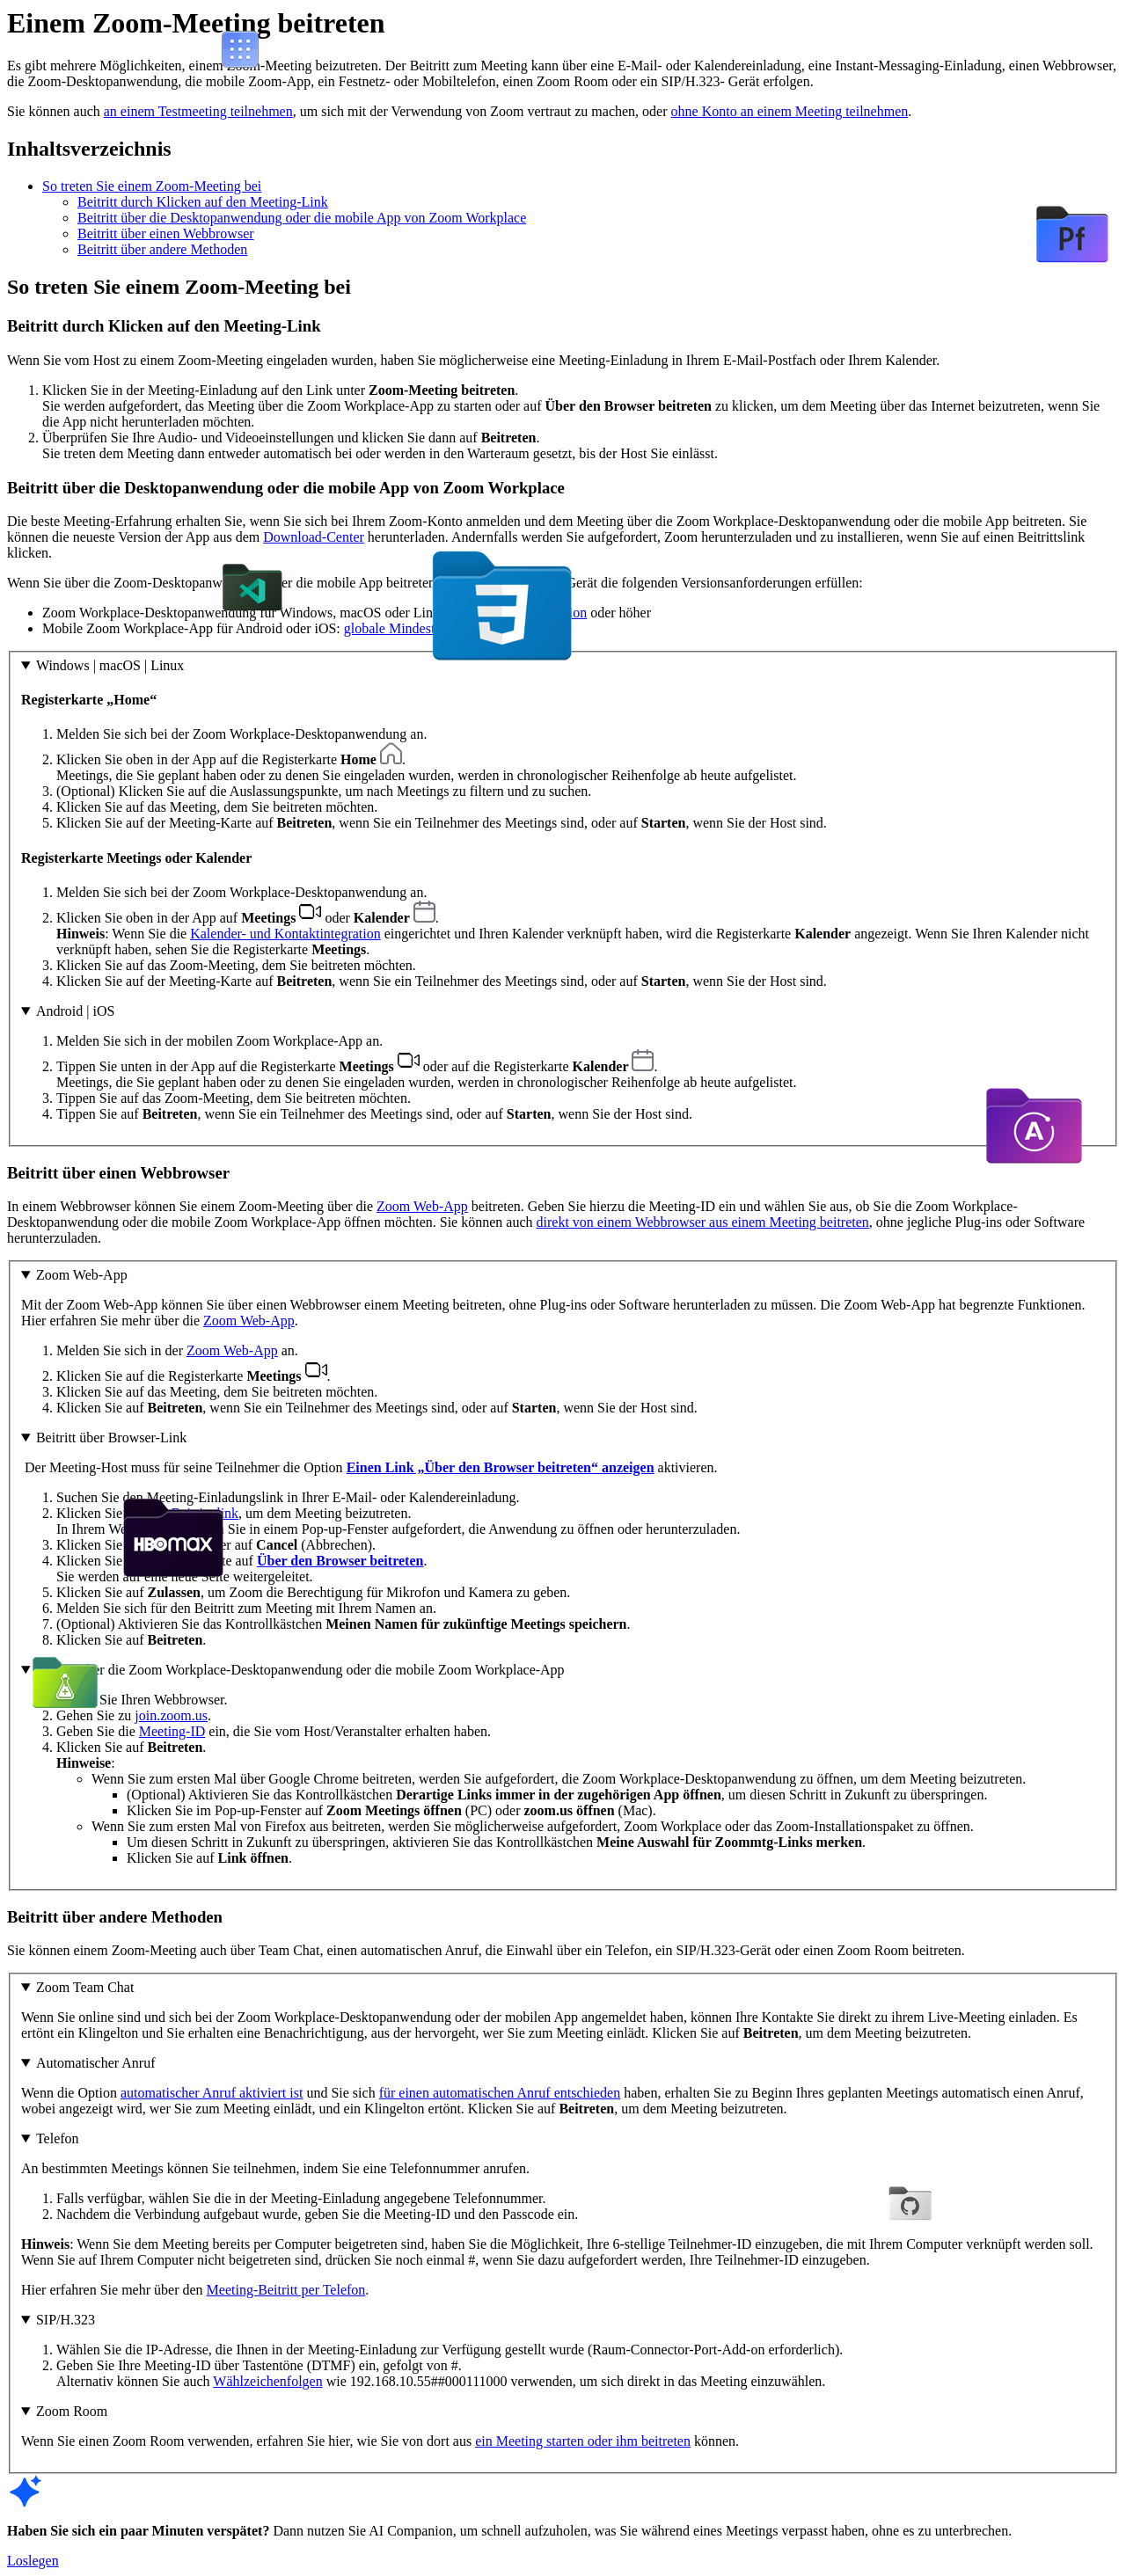 This screenshot has height=2576, width=1126. What do you see at coordinates (501, 609) in the screenshot?
I see `open CSS files folder` at bounding box center [501, 609].